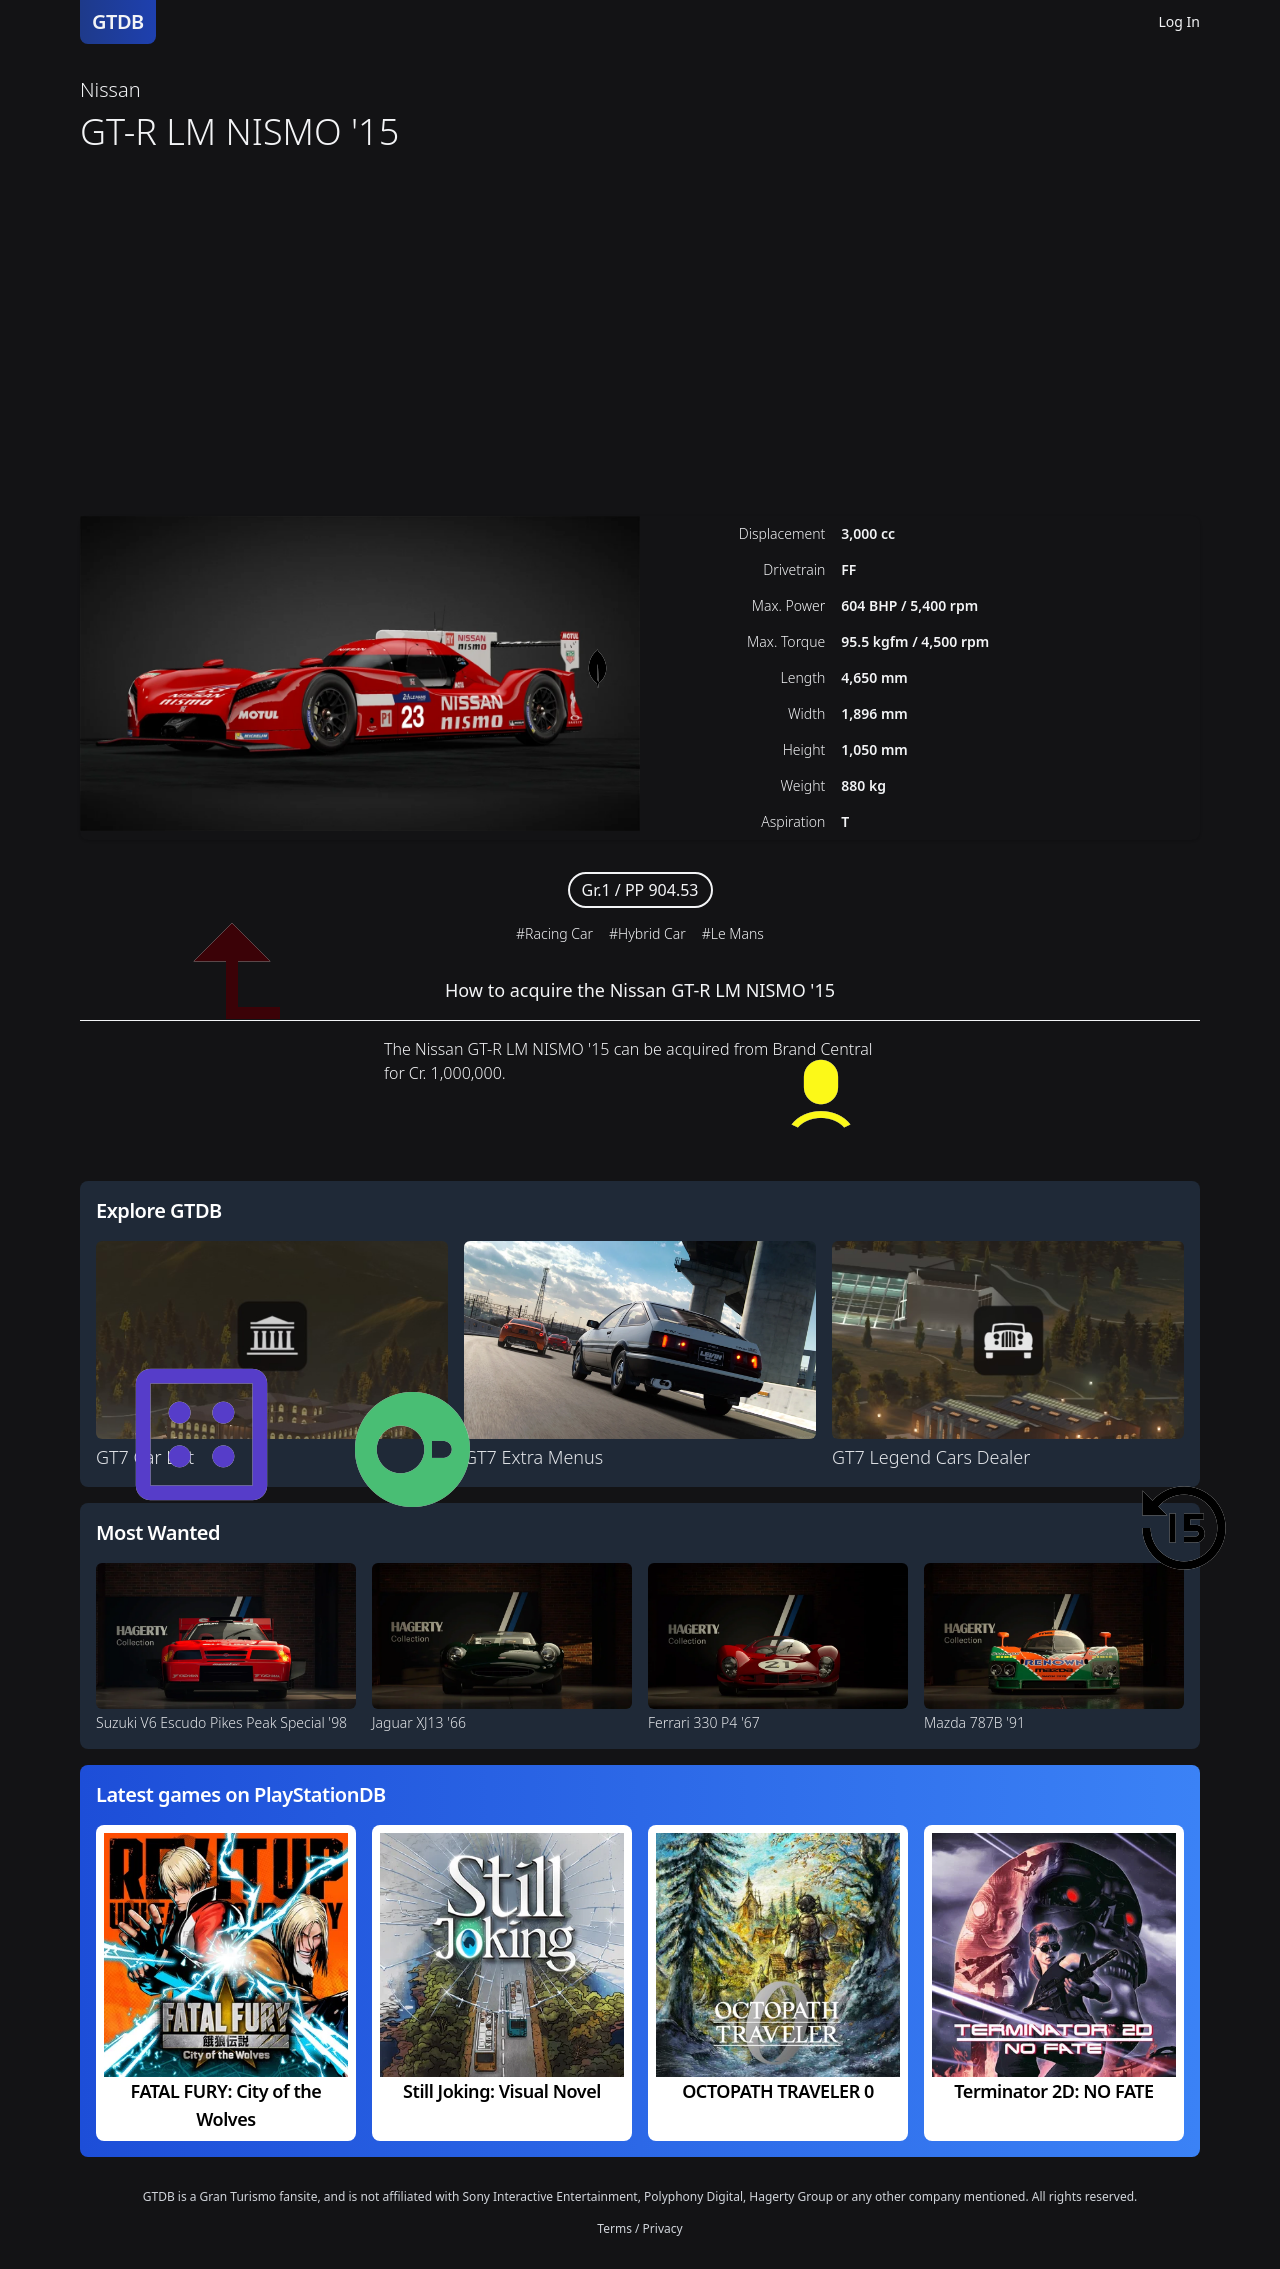  What do you see at coordinates (821, 1094) in the screenshot?
I see `view your profile` at bounding box center [821, 1094].